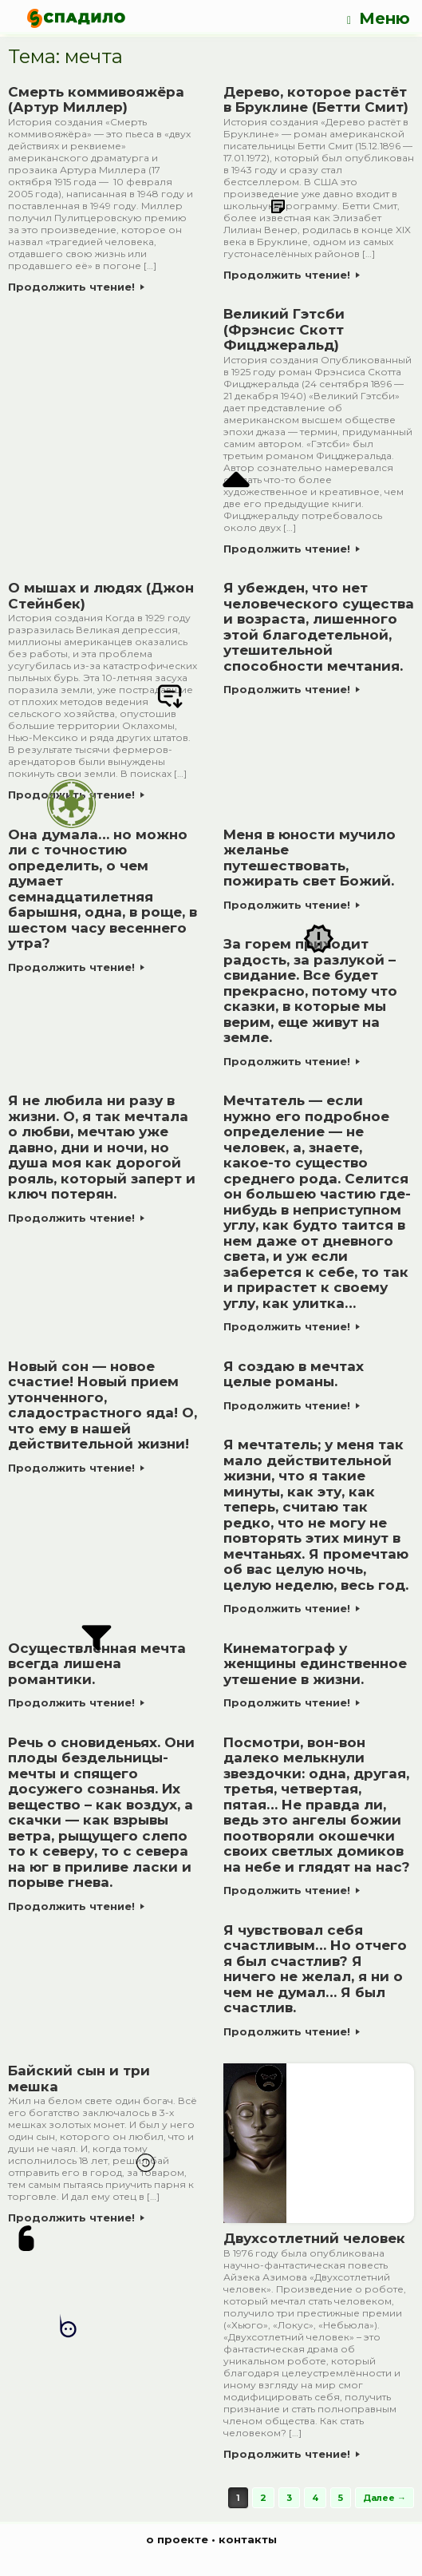  What do you see at coordinates (145, 2162) in the screenshot?
I see `indicates copyleft licensing on content` at bounding box center [145, 2162].